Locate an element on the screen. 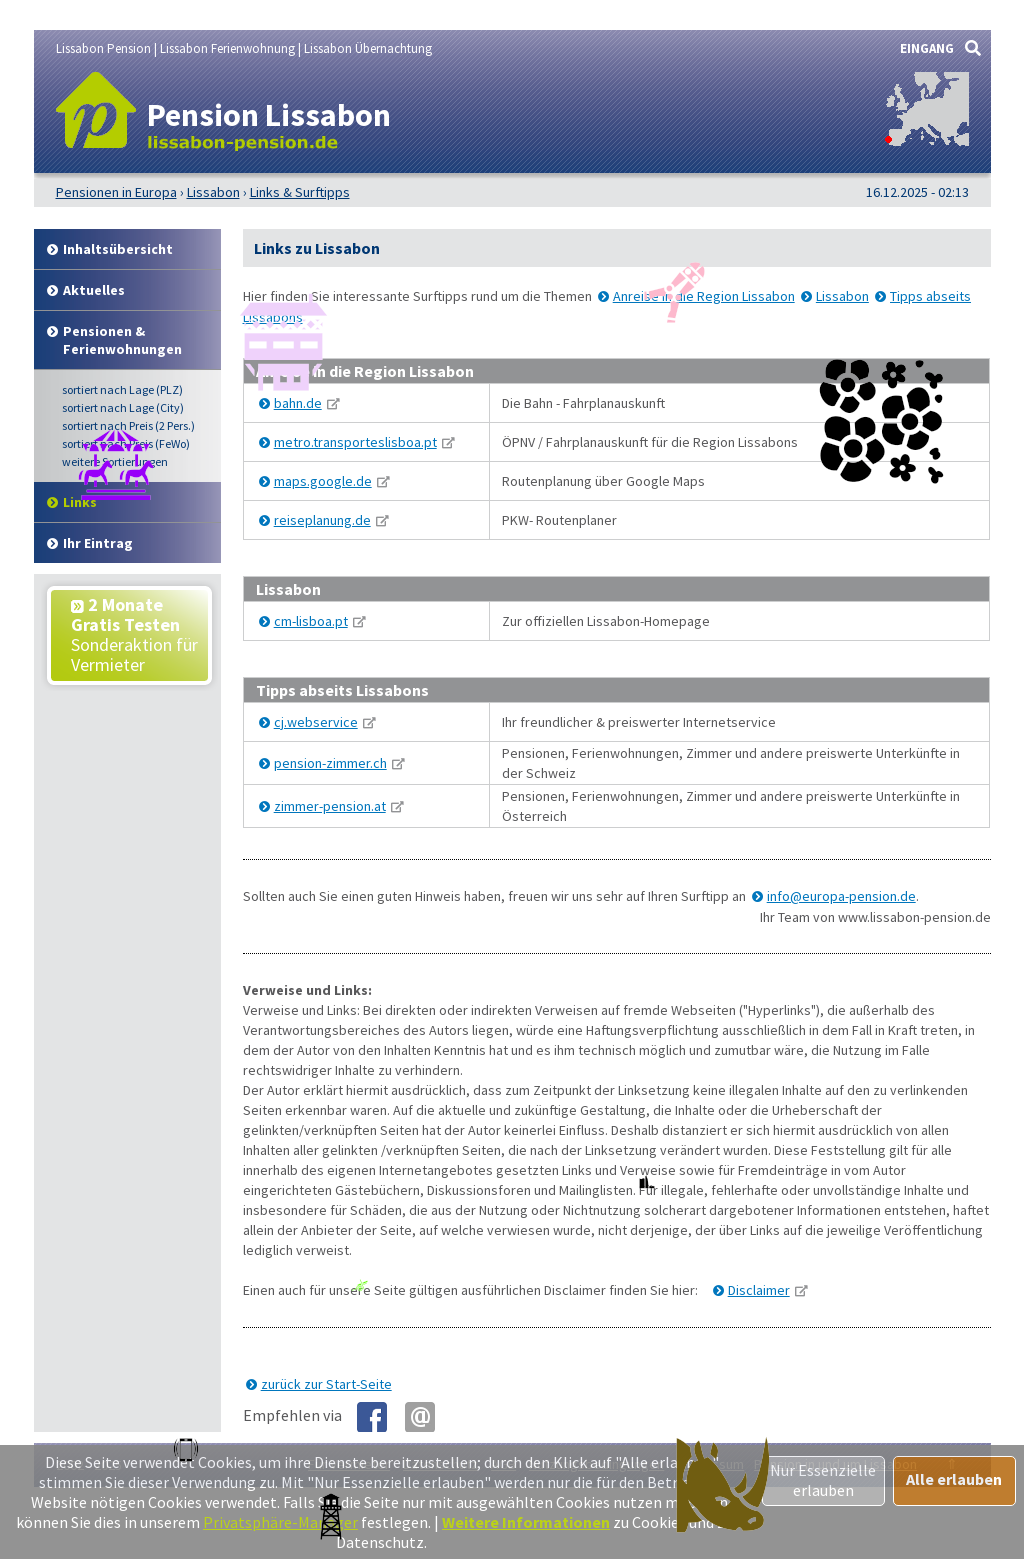 Image resolution: width=1024 pixels, height=1559 pixels. bolt cutter tool item in game inventory is located at coordinates (675, 292).